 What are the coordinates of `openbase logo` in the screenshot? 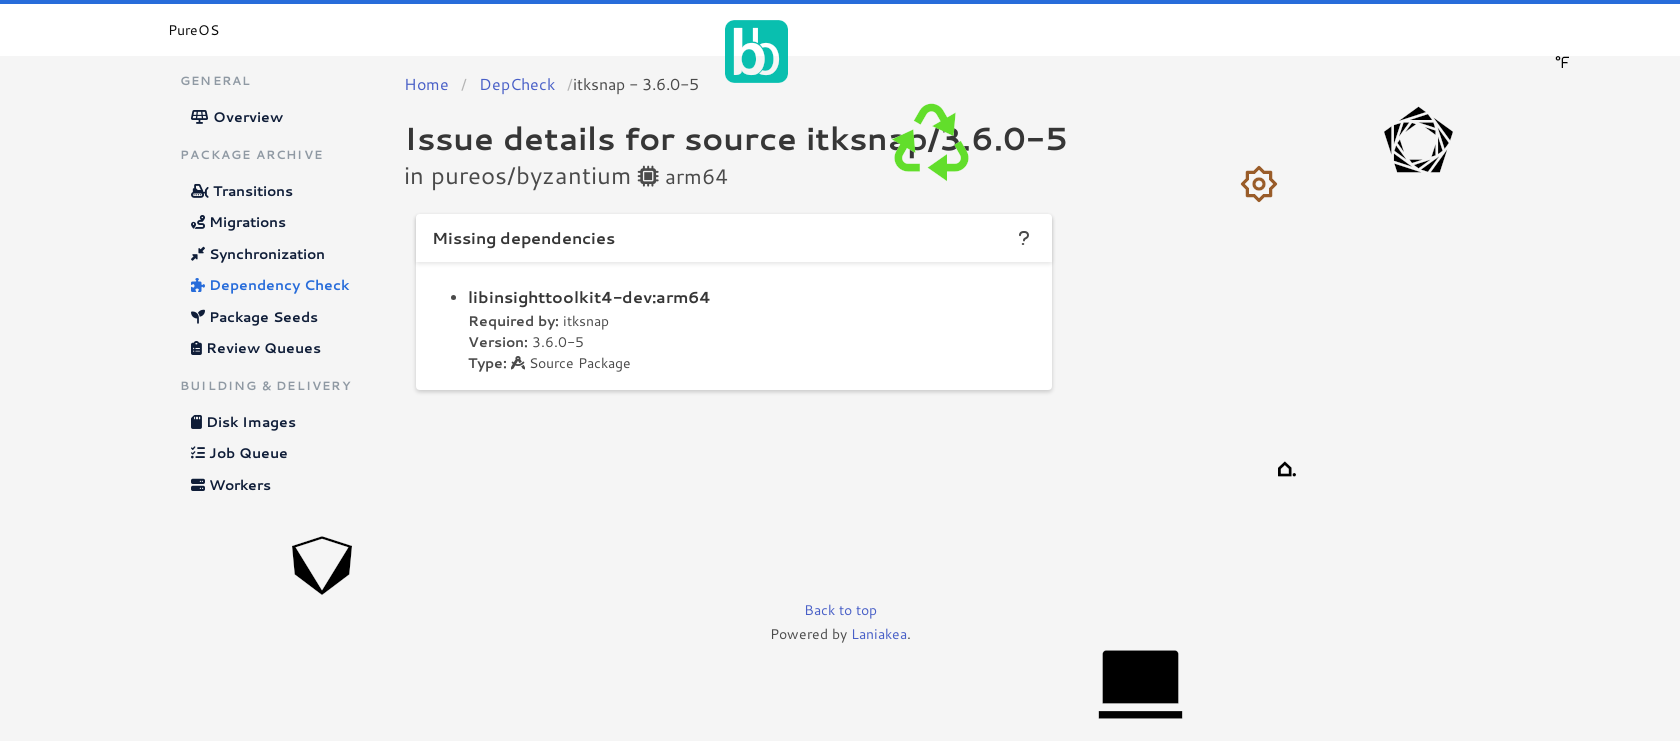 It's located at (322, 564).